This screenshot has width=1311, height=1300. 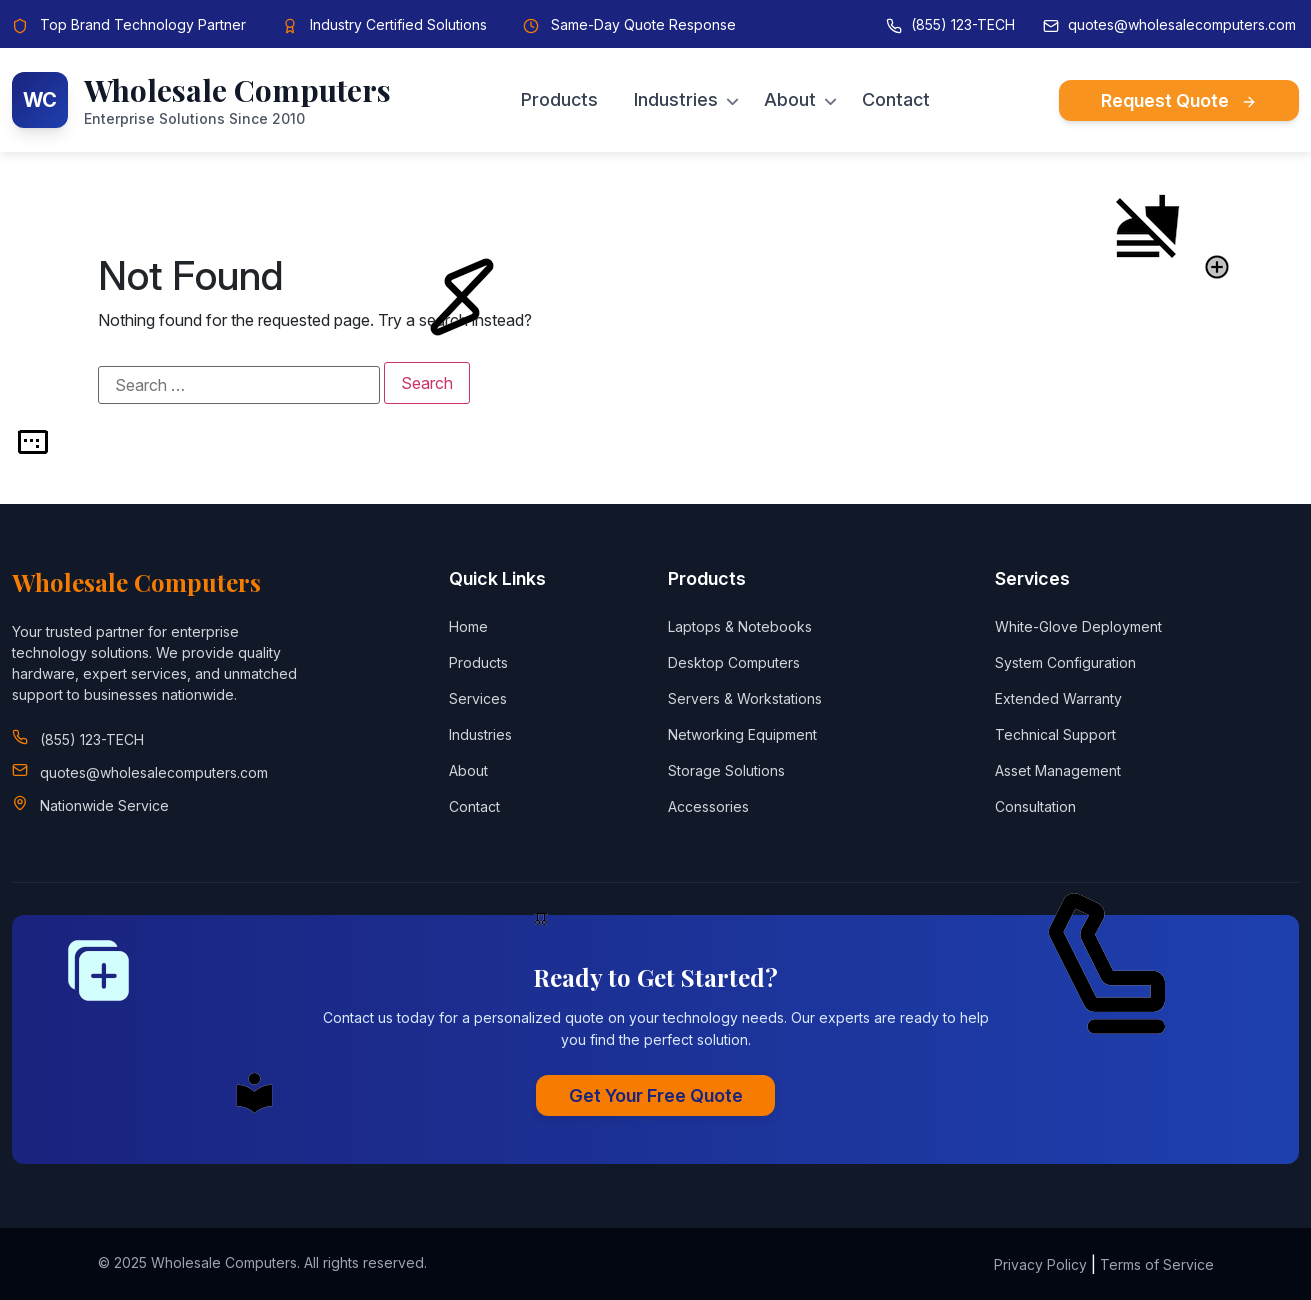 I want to click on duplicate or copy an item, so click(x=98, y=970).